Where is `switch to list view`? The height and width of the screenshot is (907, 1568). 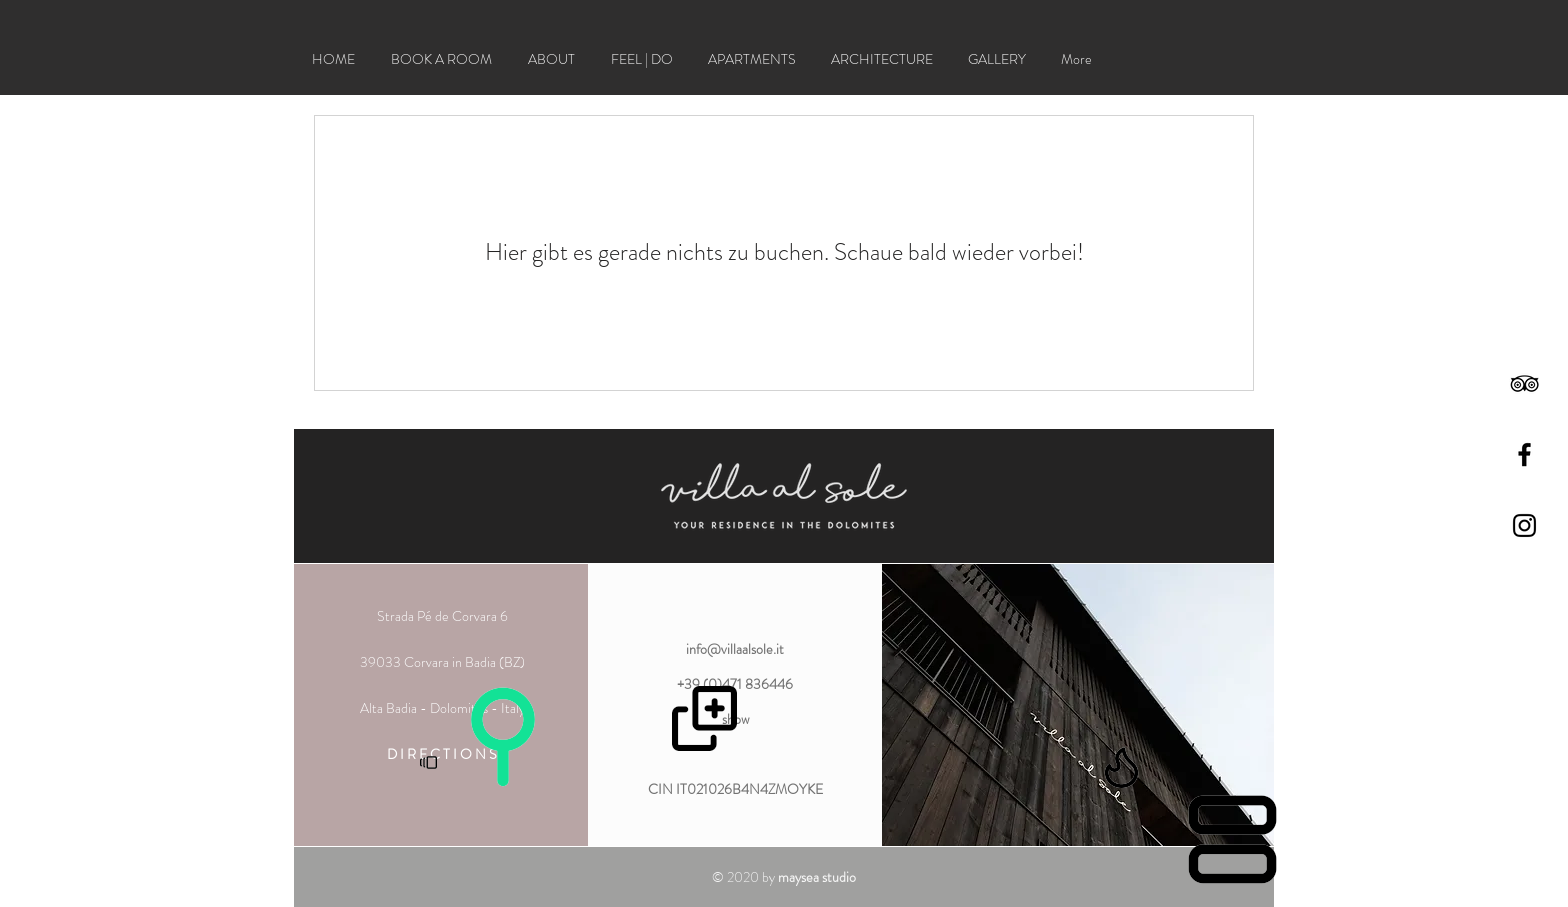 switch to list view is located at coordinates (1232, 839).